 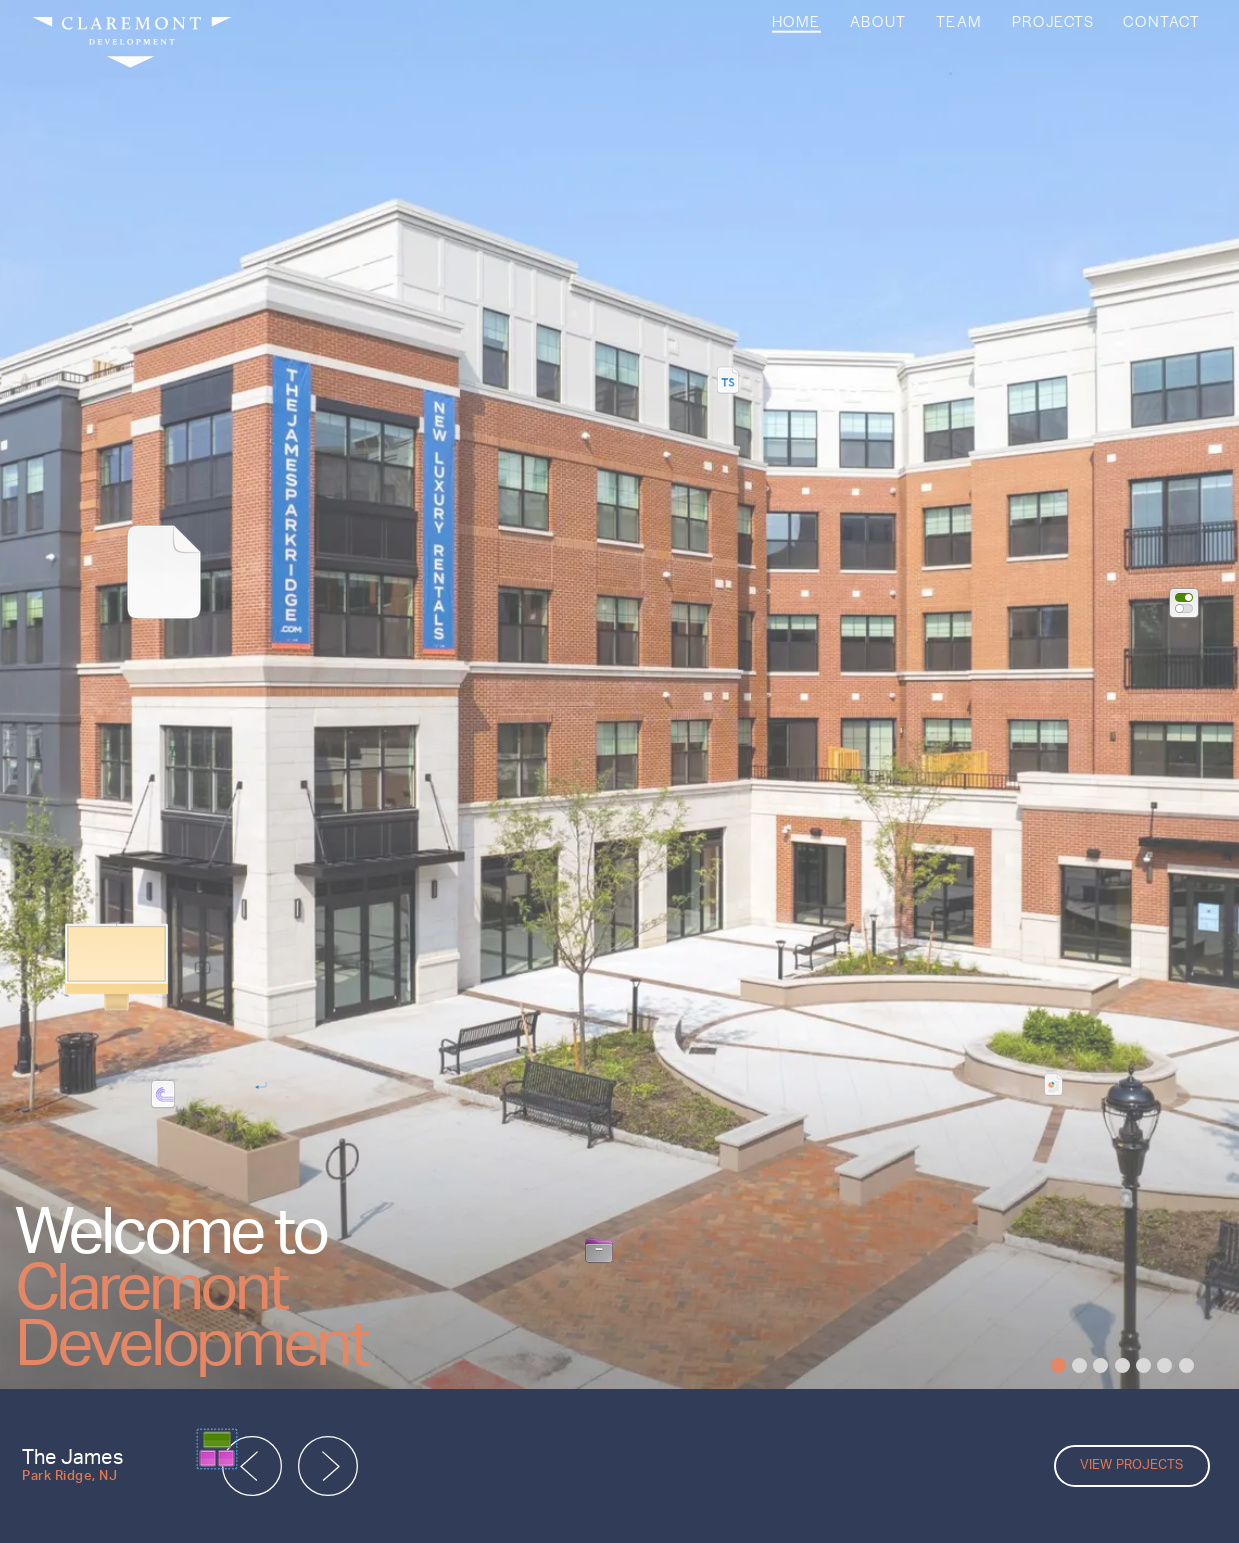 What do you see at coordinates (217, 1449) in the screenshot?
I see `select all items in the current view` at bounding box center [217, 1449].